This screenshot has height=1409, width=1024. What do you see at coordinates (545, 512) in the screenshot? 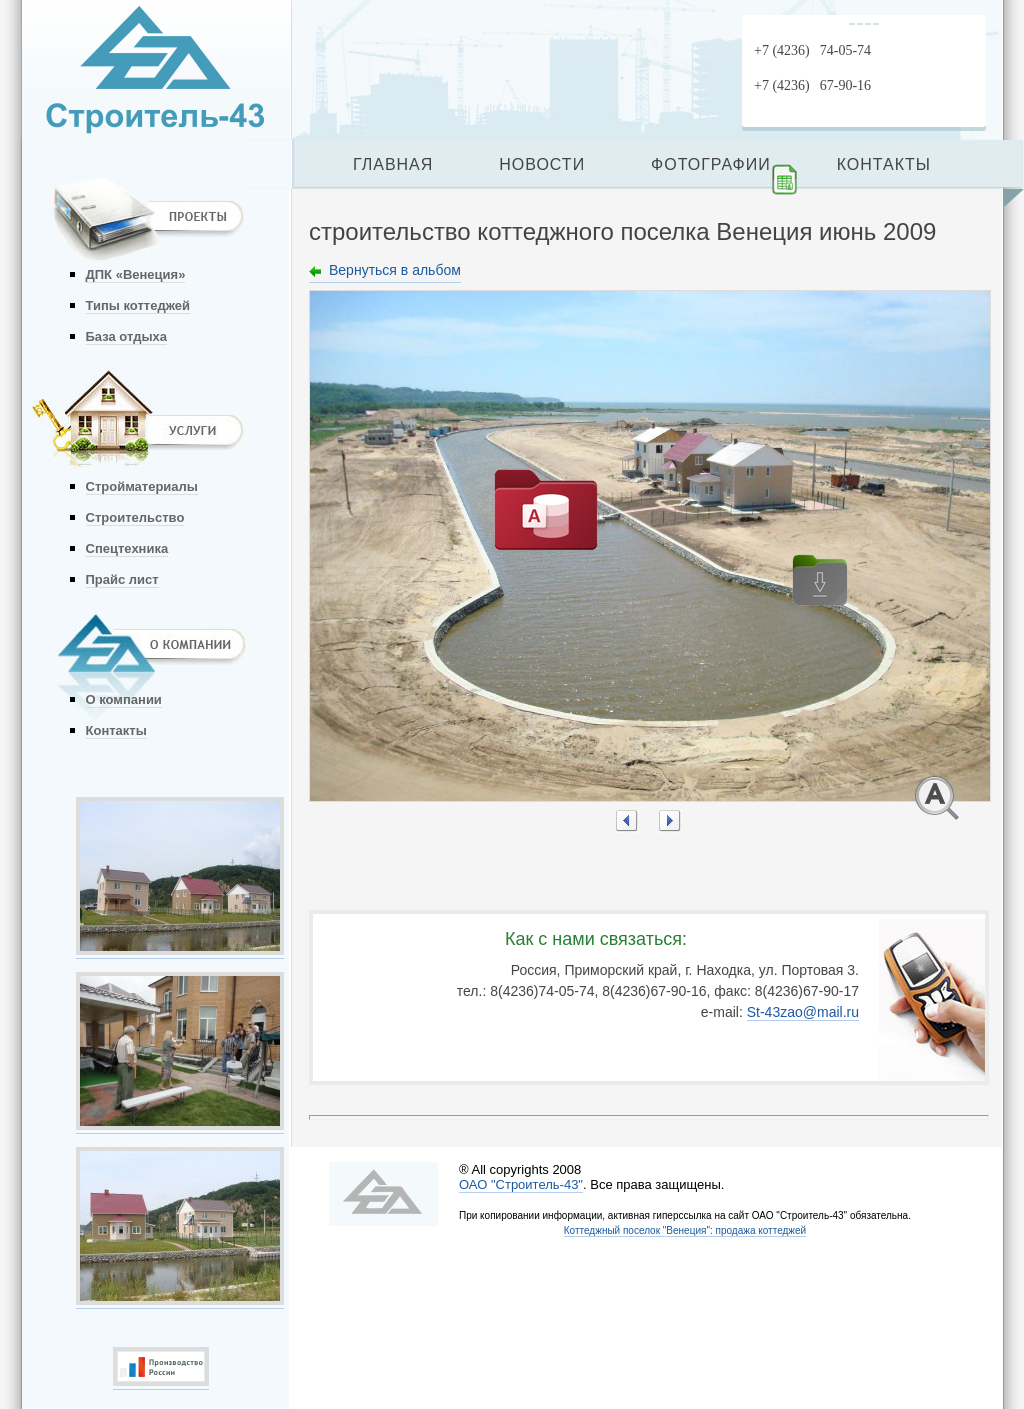
I see `folder containing microsoft access database files` at bounding box center [545, 512].